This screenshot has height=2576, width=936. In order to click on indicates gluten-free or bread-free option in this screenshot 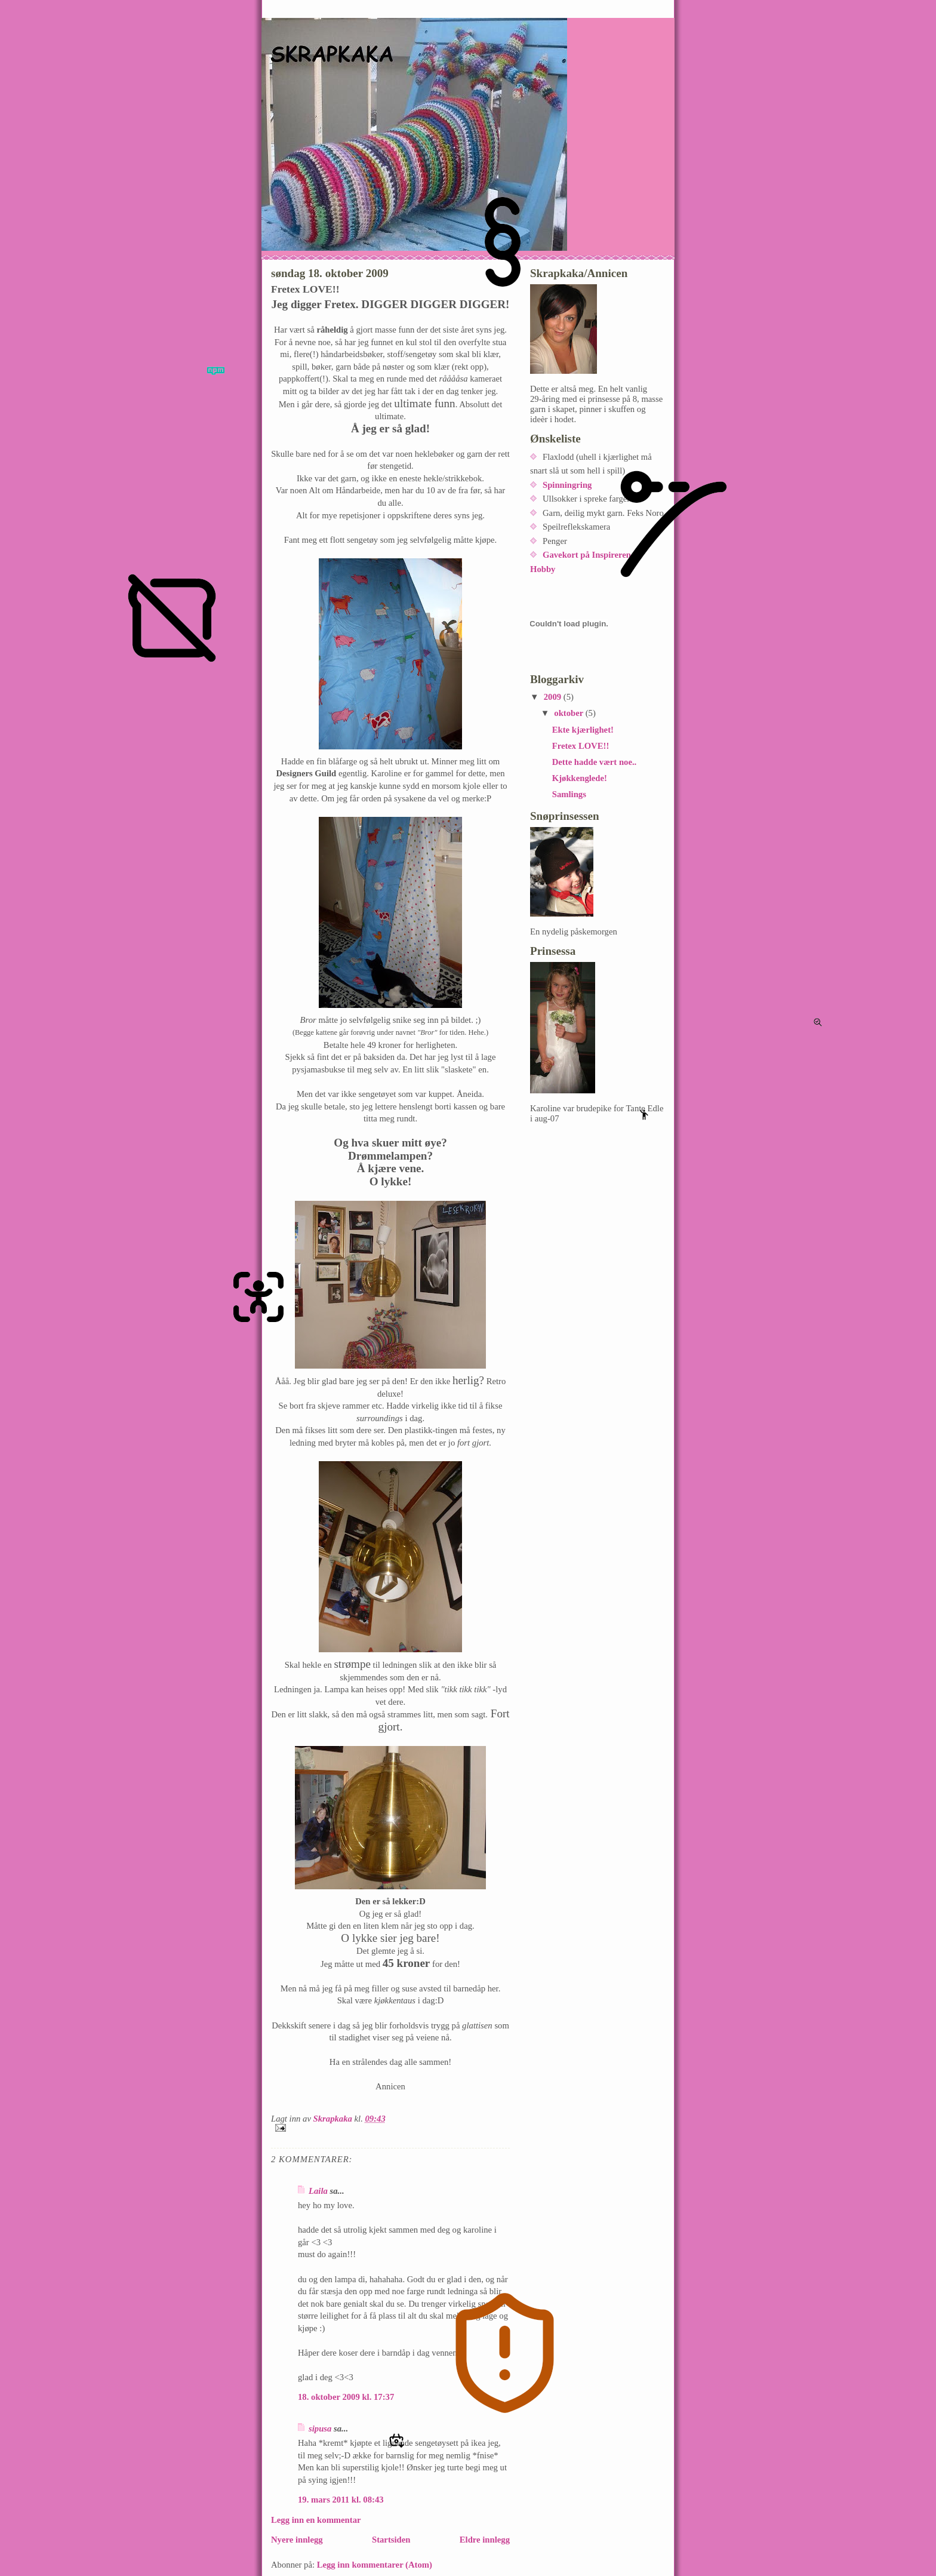, I will do `click(172, 618)`.